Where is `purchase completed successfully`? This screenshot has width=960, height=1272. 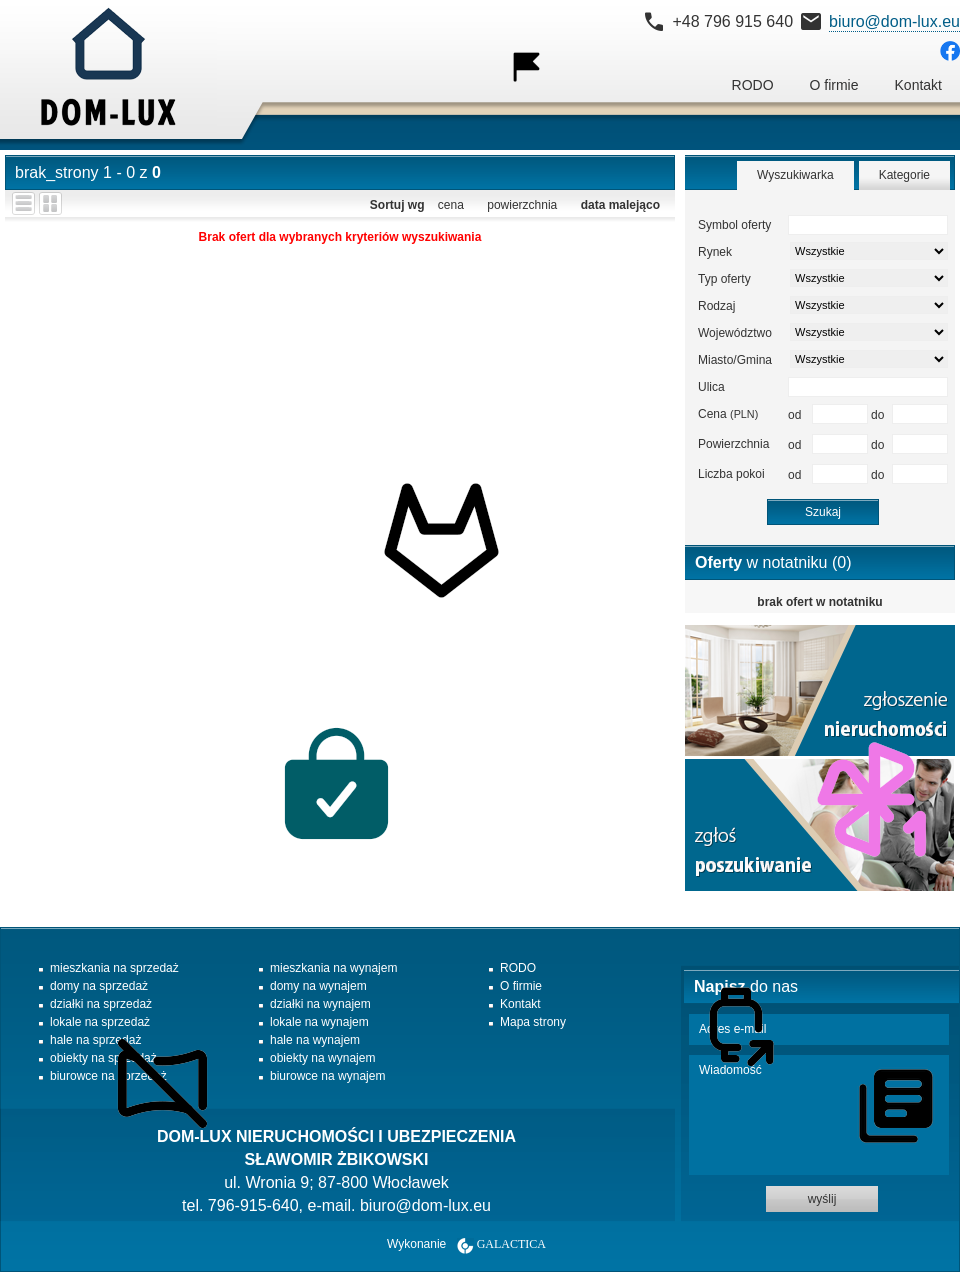
purchase completed successfully is located at coordinates (336, 783).